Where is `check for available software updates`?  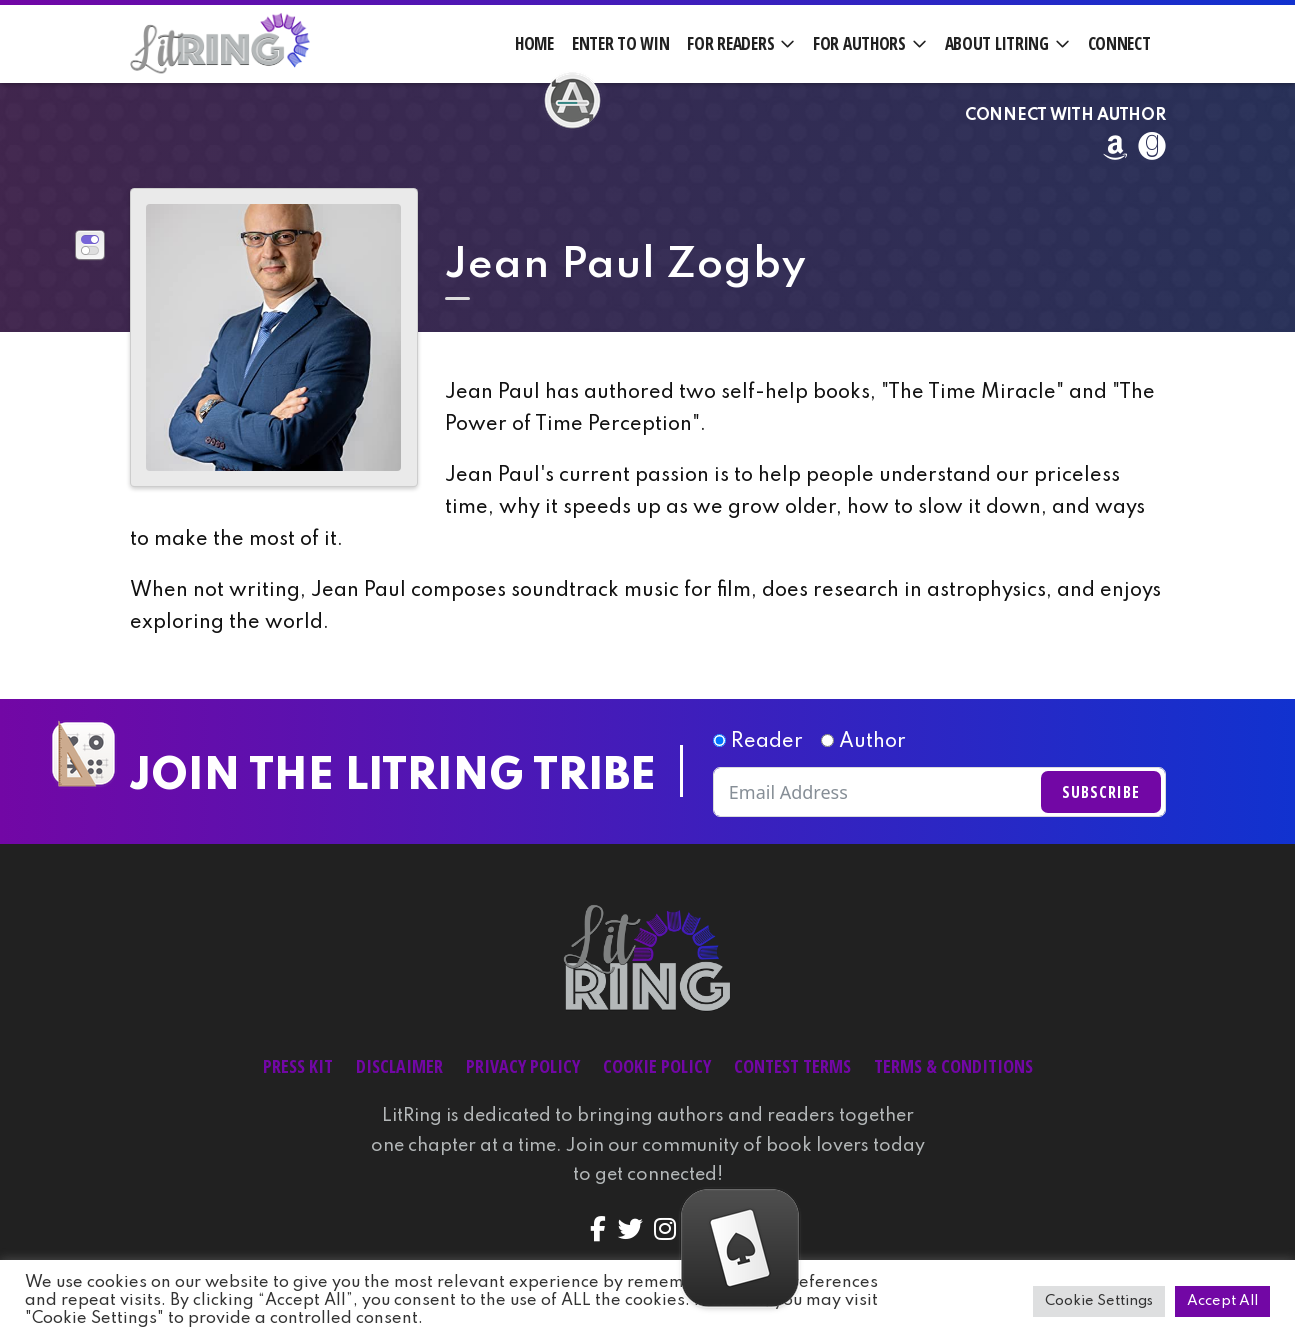 check for available software updates is located at coordinates (572, 100).